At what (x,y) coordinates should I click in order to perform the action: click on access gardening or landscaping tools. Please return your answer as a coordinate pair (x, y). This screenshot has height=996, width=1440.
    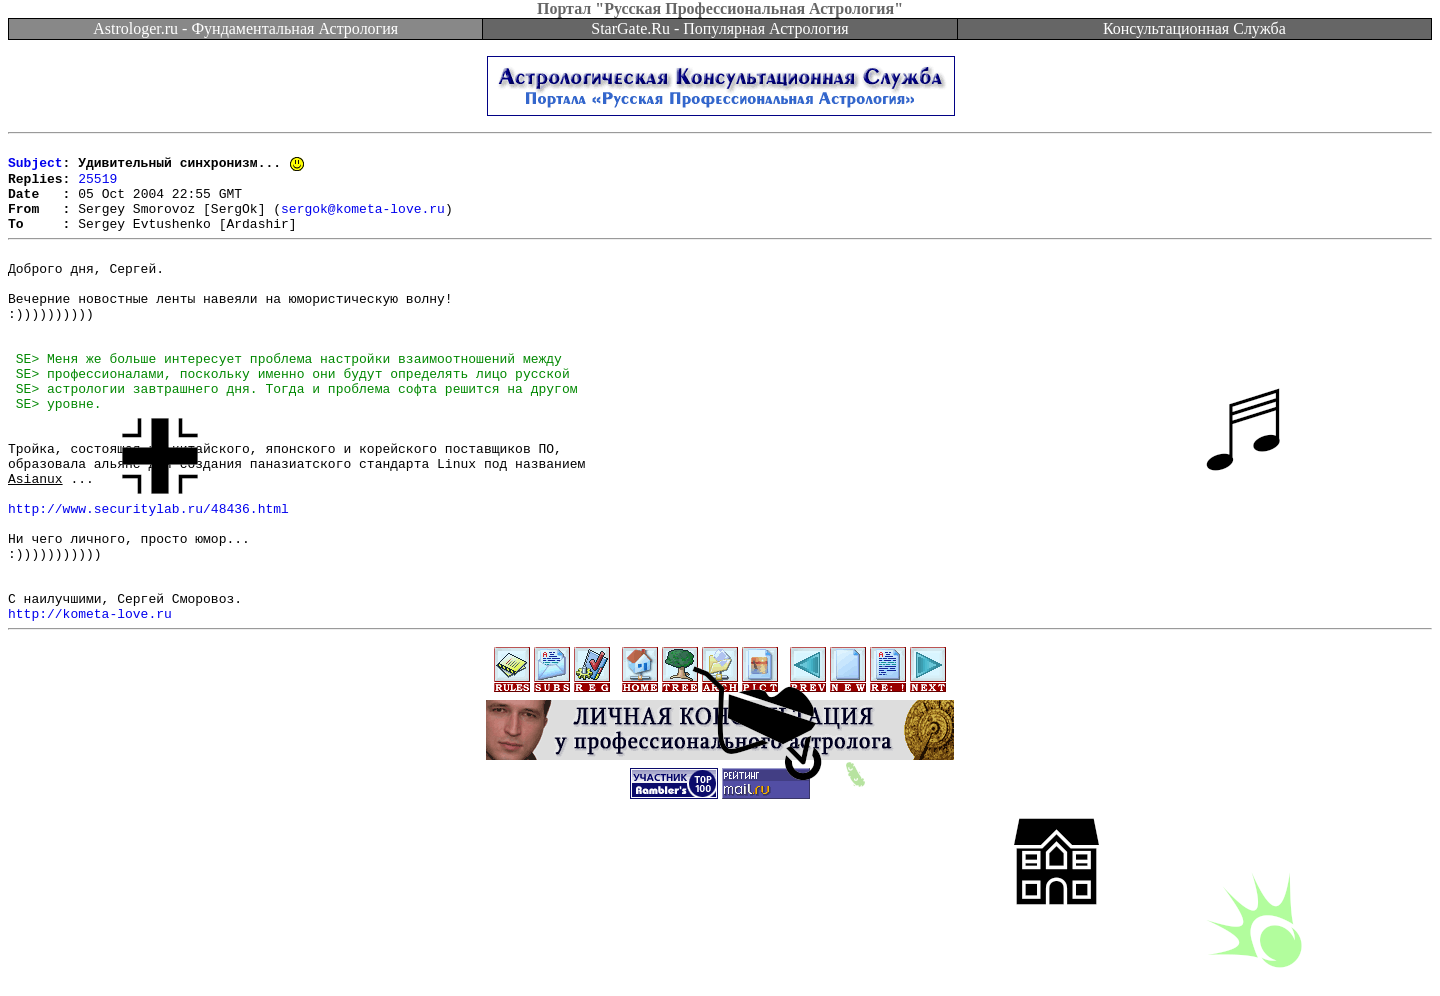
    Looking at the image, I should click on (755, 724).